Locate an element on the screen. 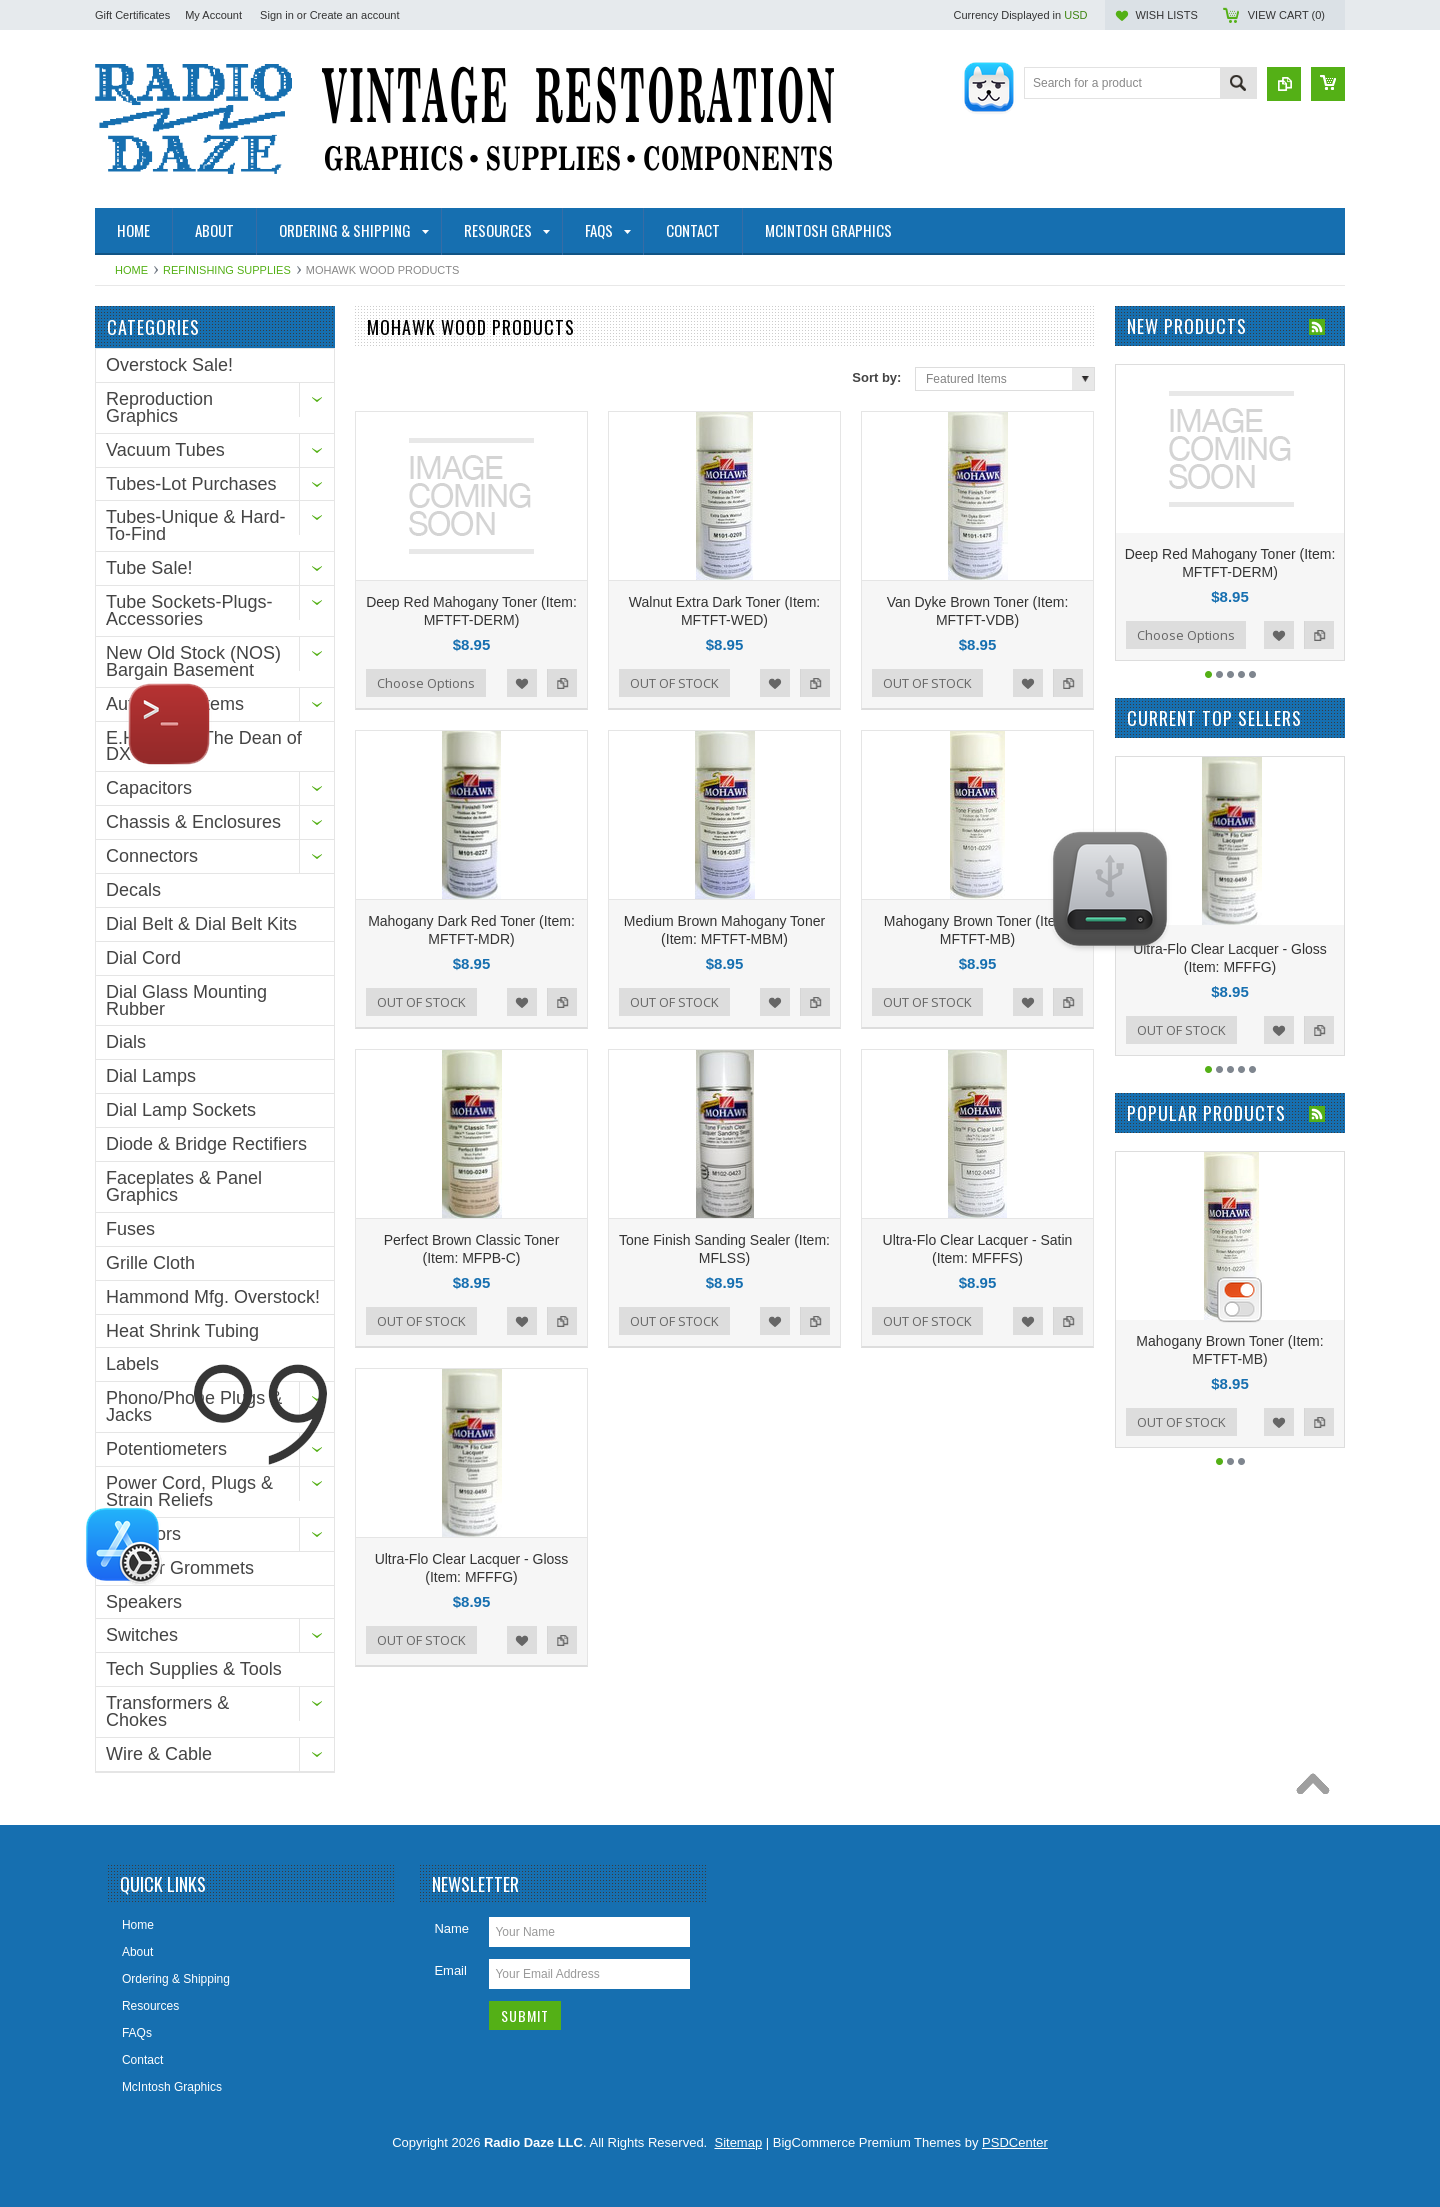 The height and width of the screenshot is (2207, 1440). open system tweaks or settings customization is located at coordinates (1239, 1299).